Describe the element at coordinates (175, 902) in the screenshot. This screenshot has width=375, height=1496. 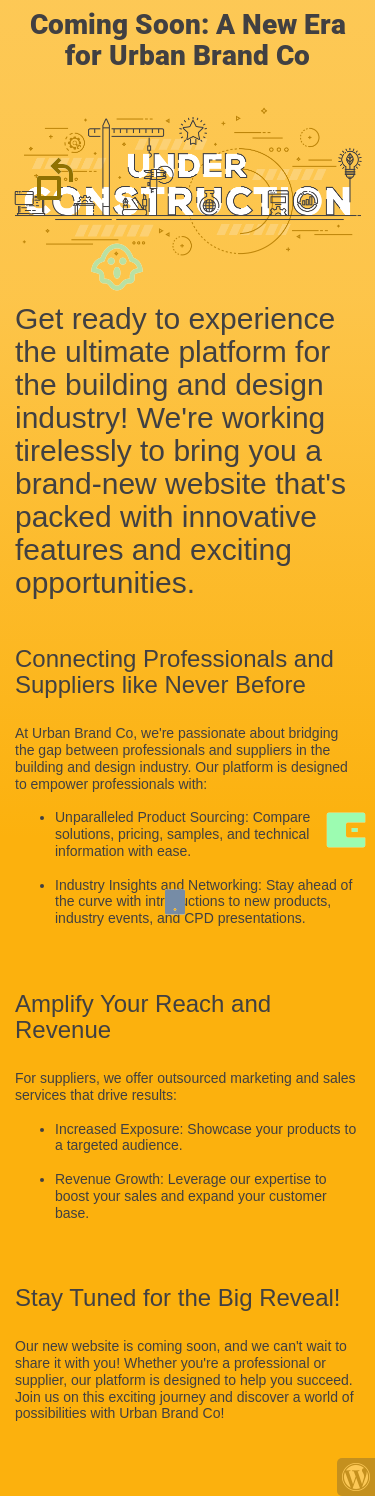
I see `switch to tablet view or layout` at that location.